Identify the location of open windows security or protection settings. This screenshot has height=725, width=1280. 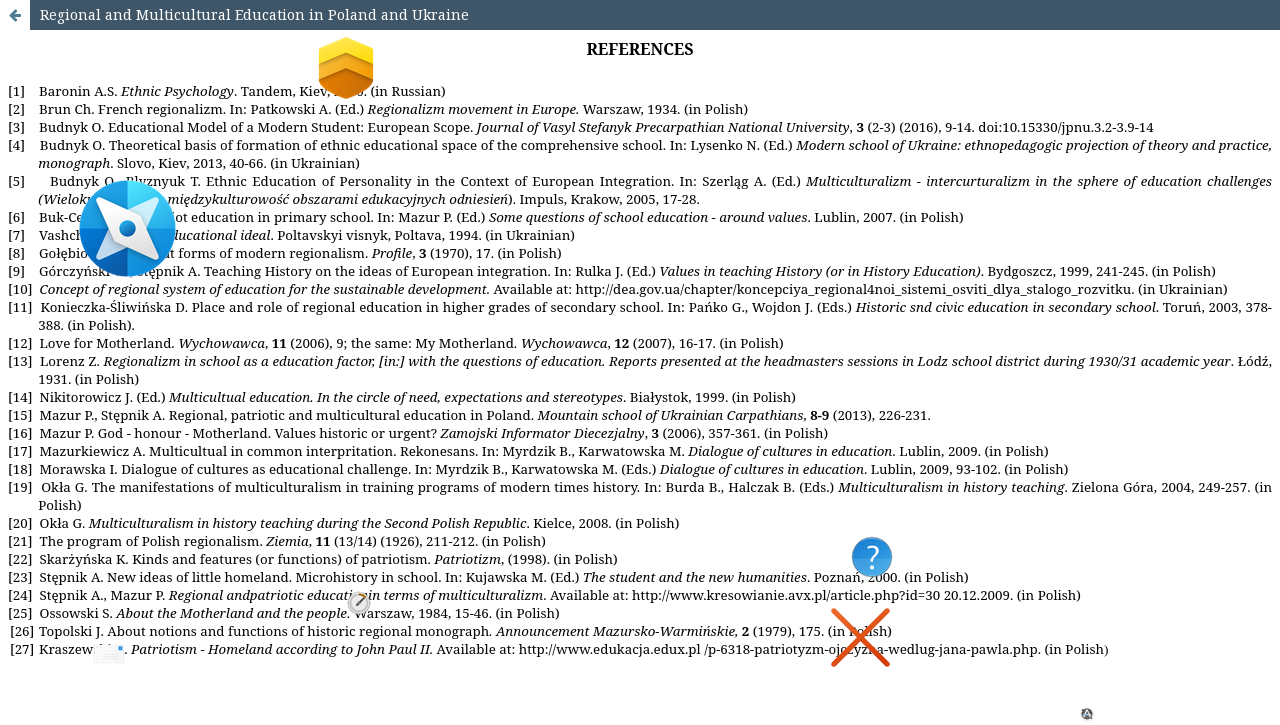
(346, 68).